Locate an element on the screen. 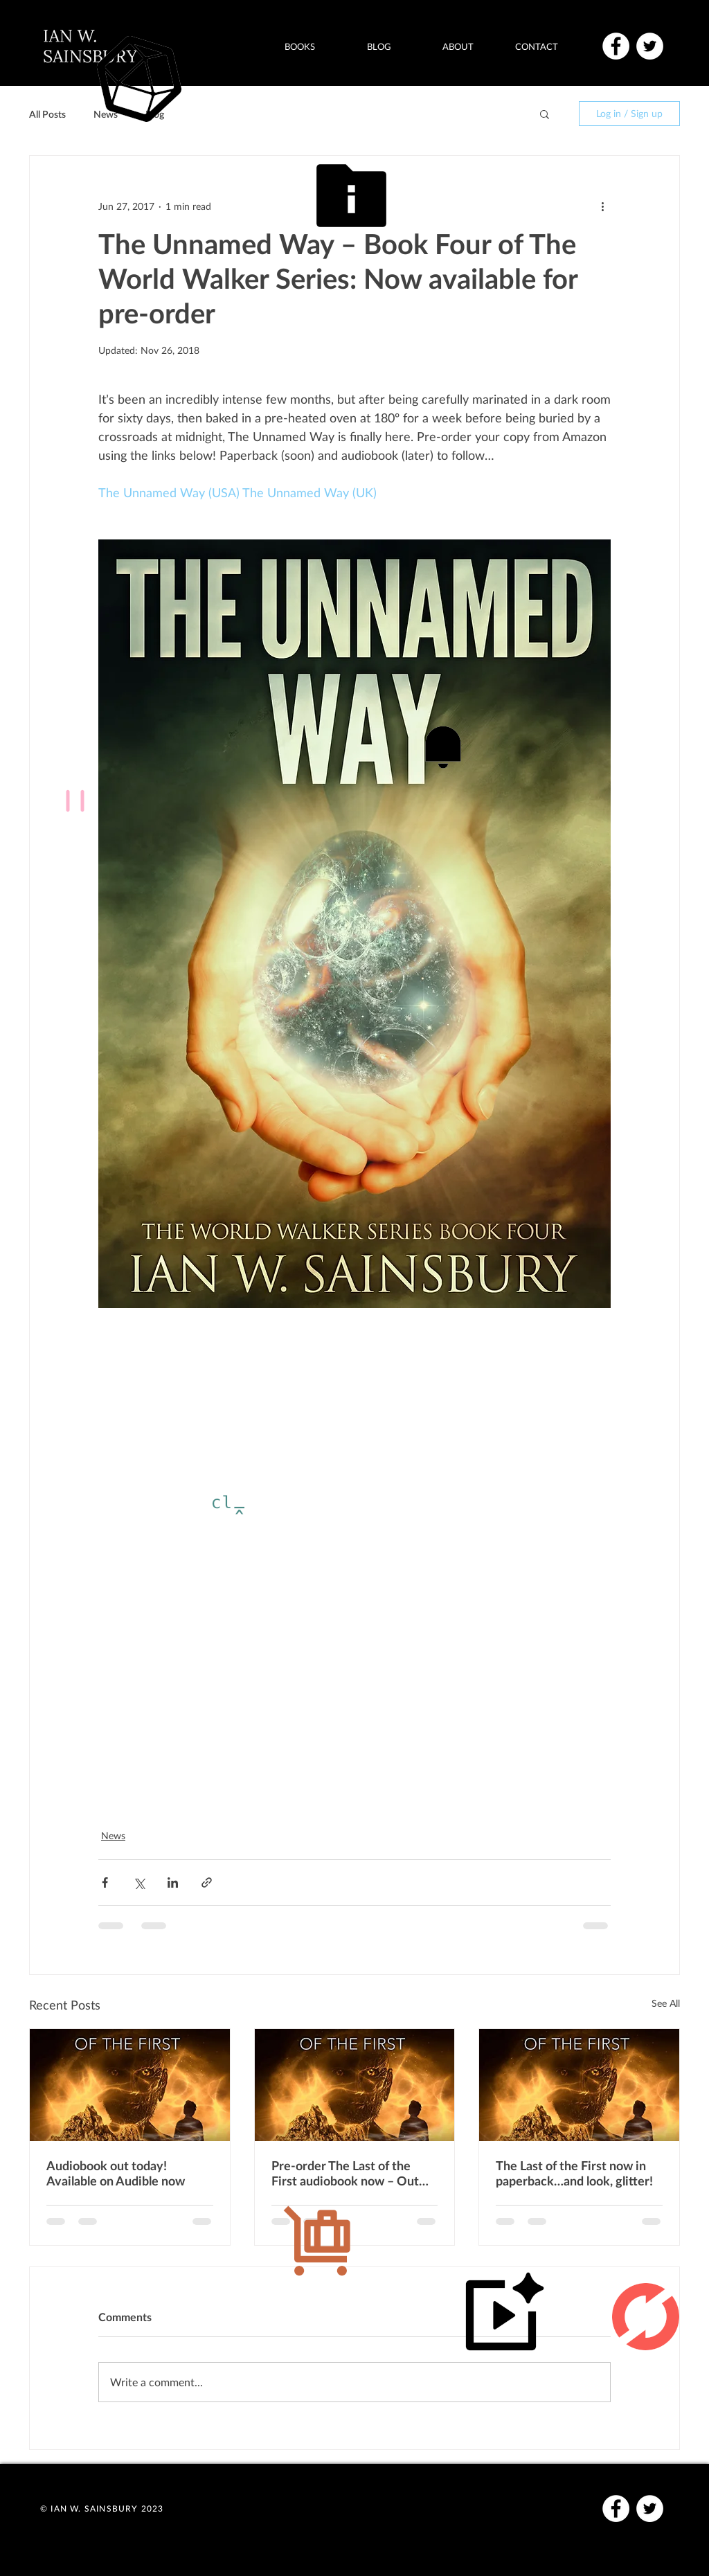  view folder details or properties is located at coordinates (351, 195).